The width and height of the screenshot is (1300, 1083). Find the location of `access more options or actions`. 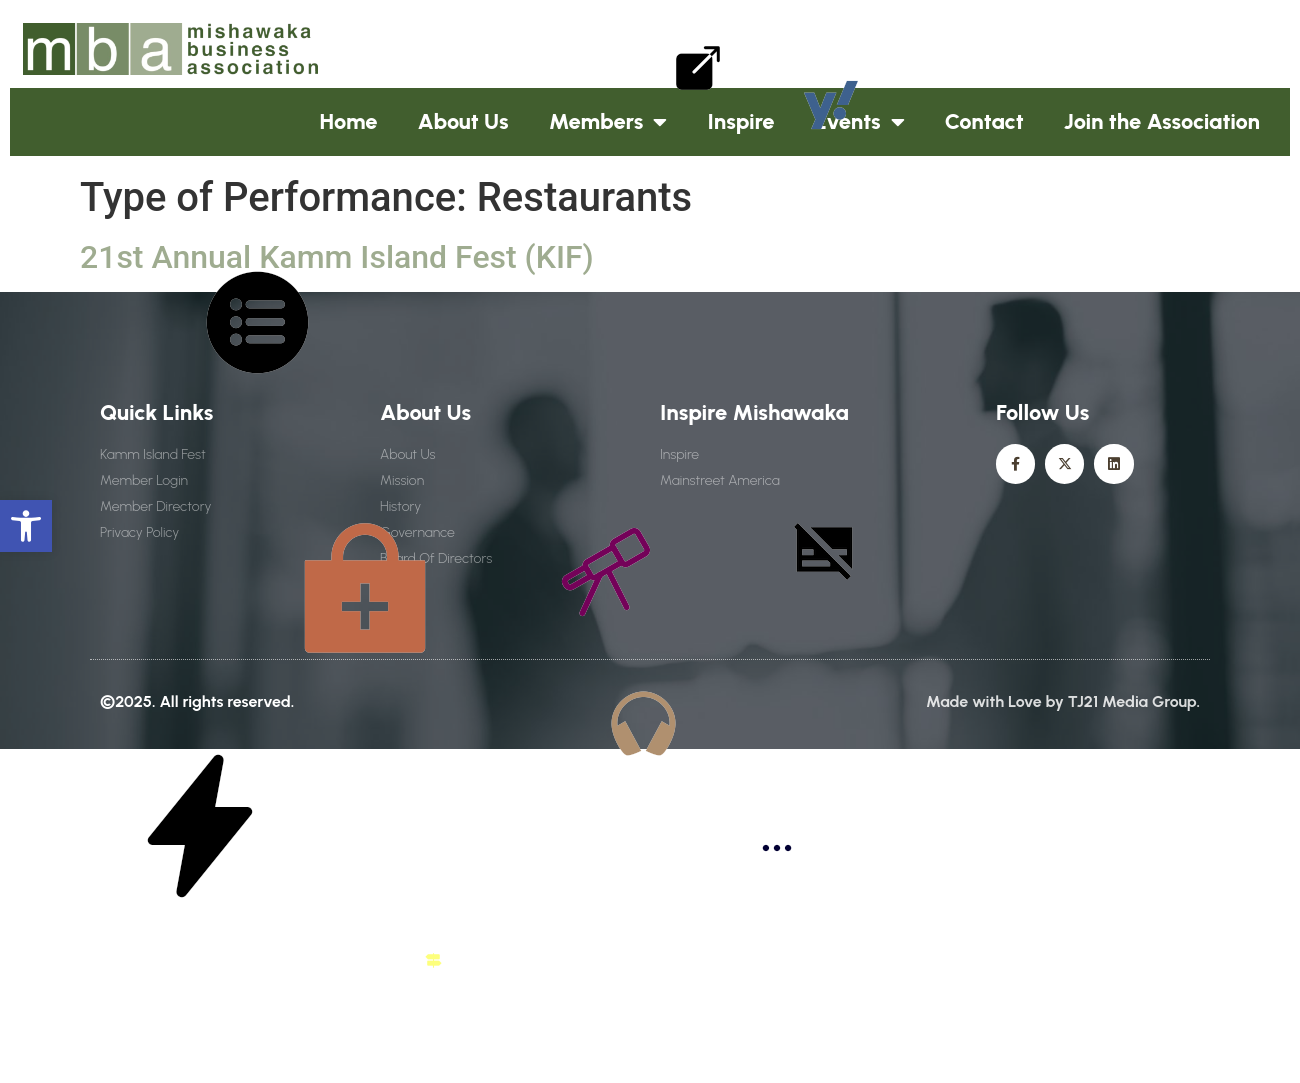

access more options or actions is located at coordinates (777, 848).